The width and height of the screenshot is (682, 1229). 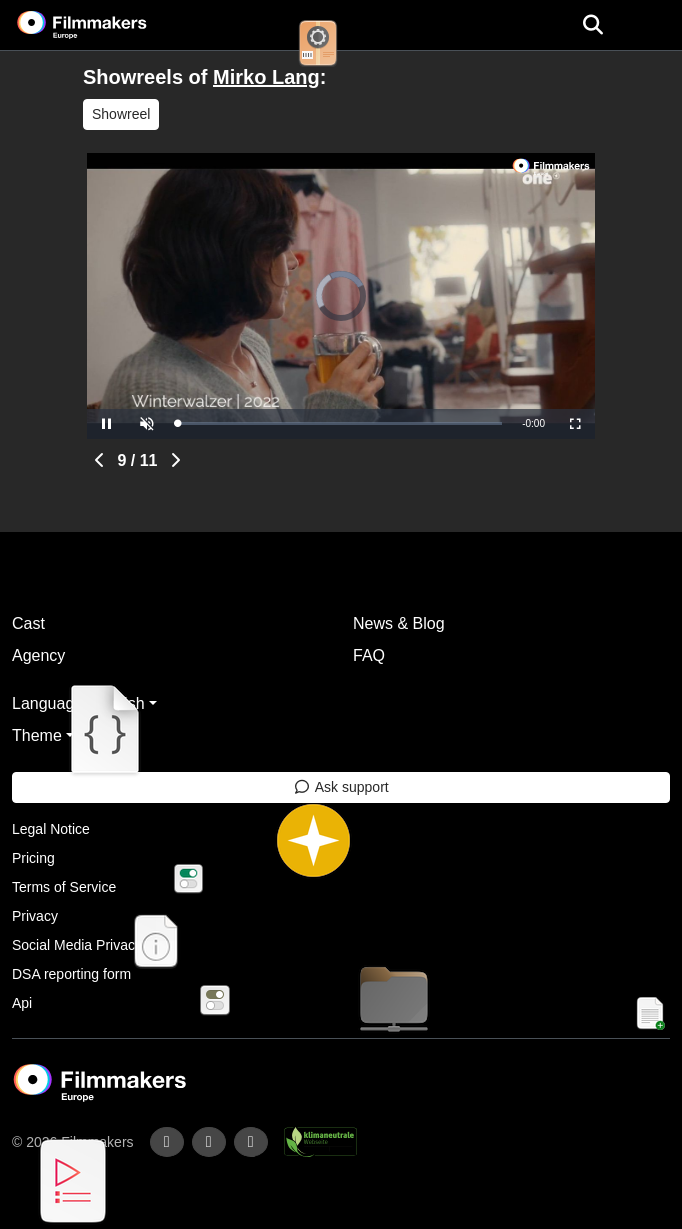 I want to click on create a new text document, so click(x=650, y=1013).